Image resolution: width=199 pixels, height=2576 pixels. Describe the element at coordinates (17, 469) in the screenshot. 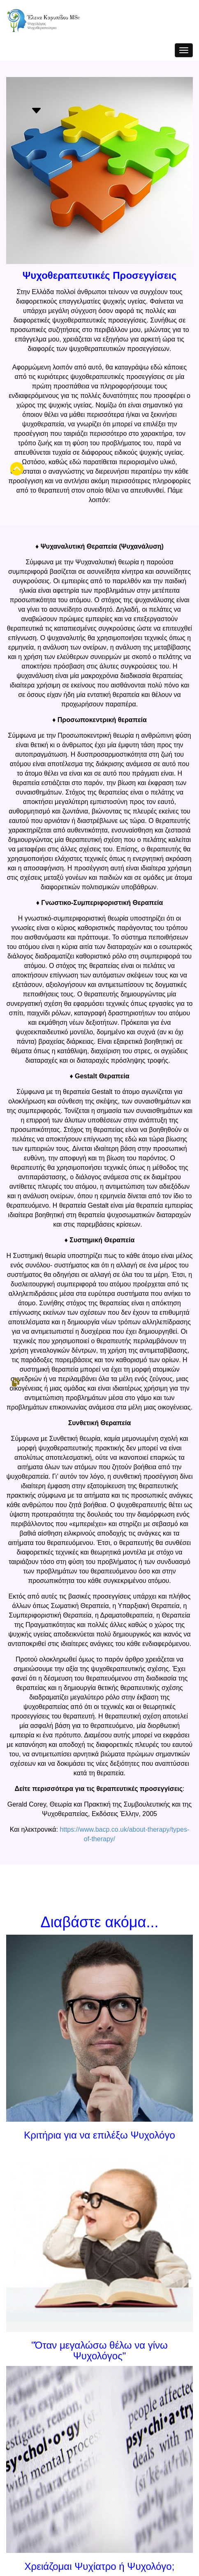

I see `scroll to top of page` at that location.